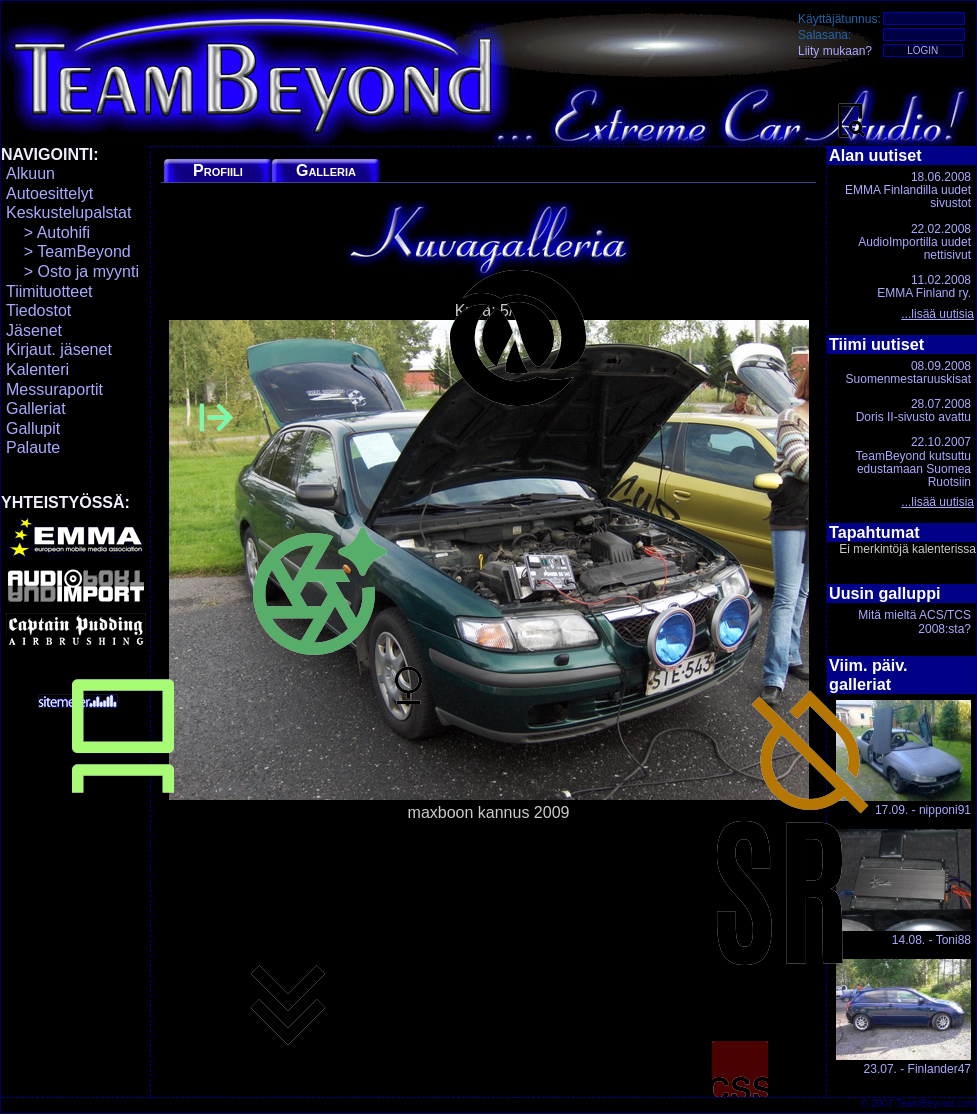 Image resolution: width=977 pixels, height=1114 pixels. What do you see at coordinates (850, 120) in the screenshot?
I see `find my phone feature` at bounding box center [850, 120].